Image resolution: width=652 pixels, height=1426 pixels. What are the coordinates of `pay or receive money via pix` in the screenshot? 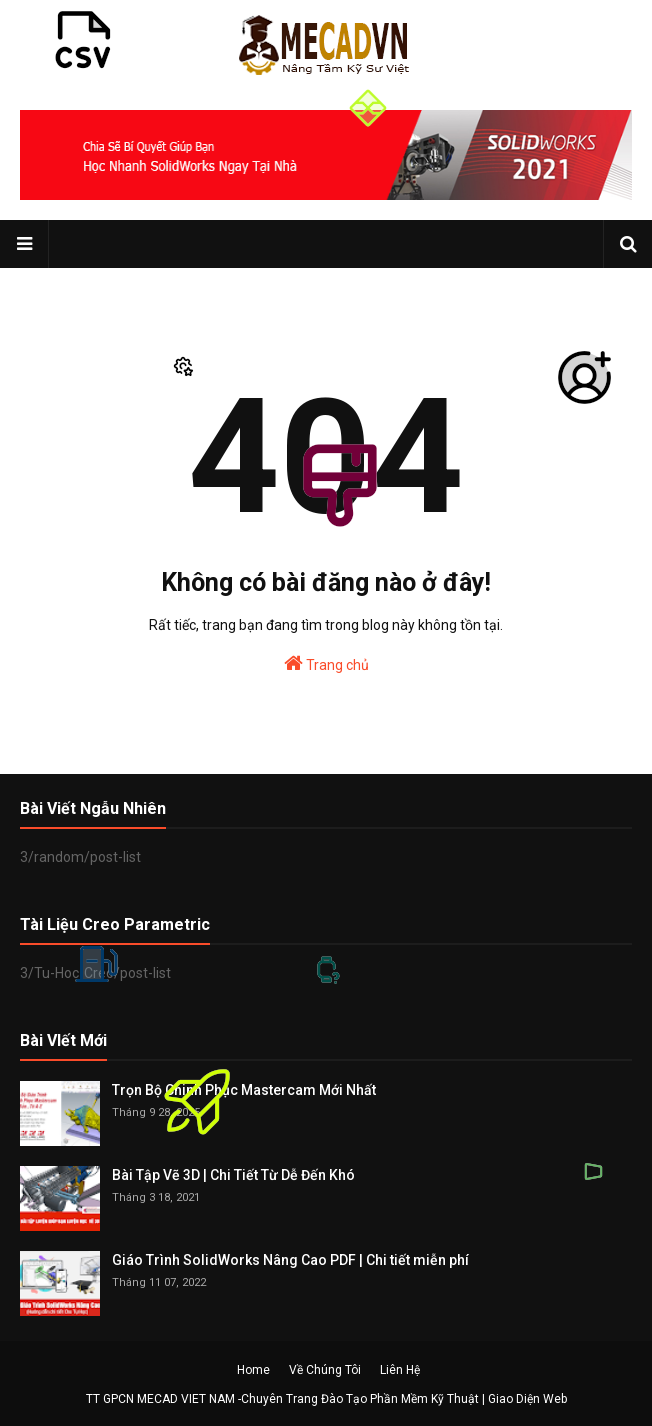 It's located at (368, 108).